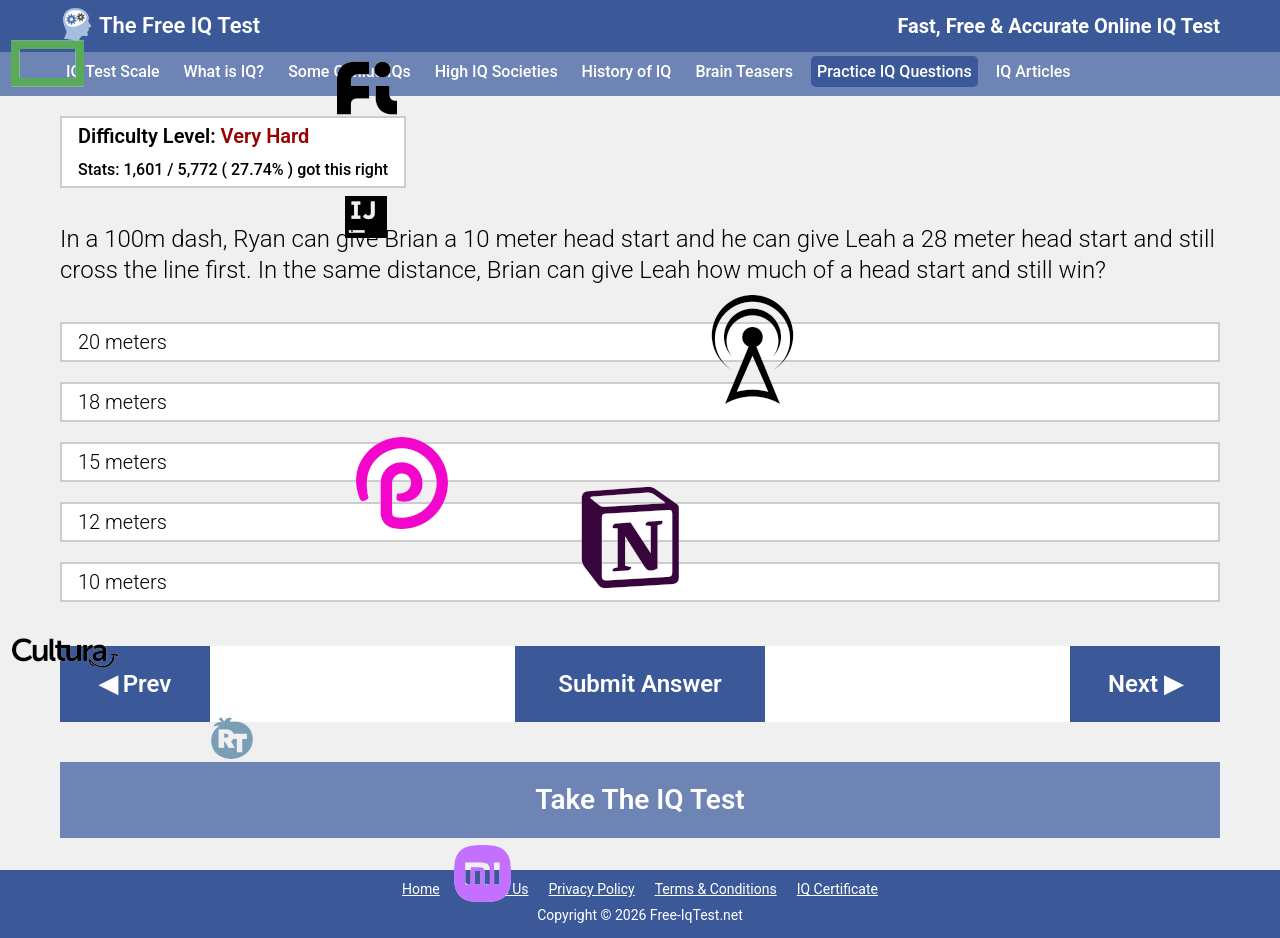  What do you see at coordinates (65, 653) in the screenshot?
I see `navigate to the Cultura website or app` at bounding box center [65, 653].